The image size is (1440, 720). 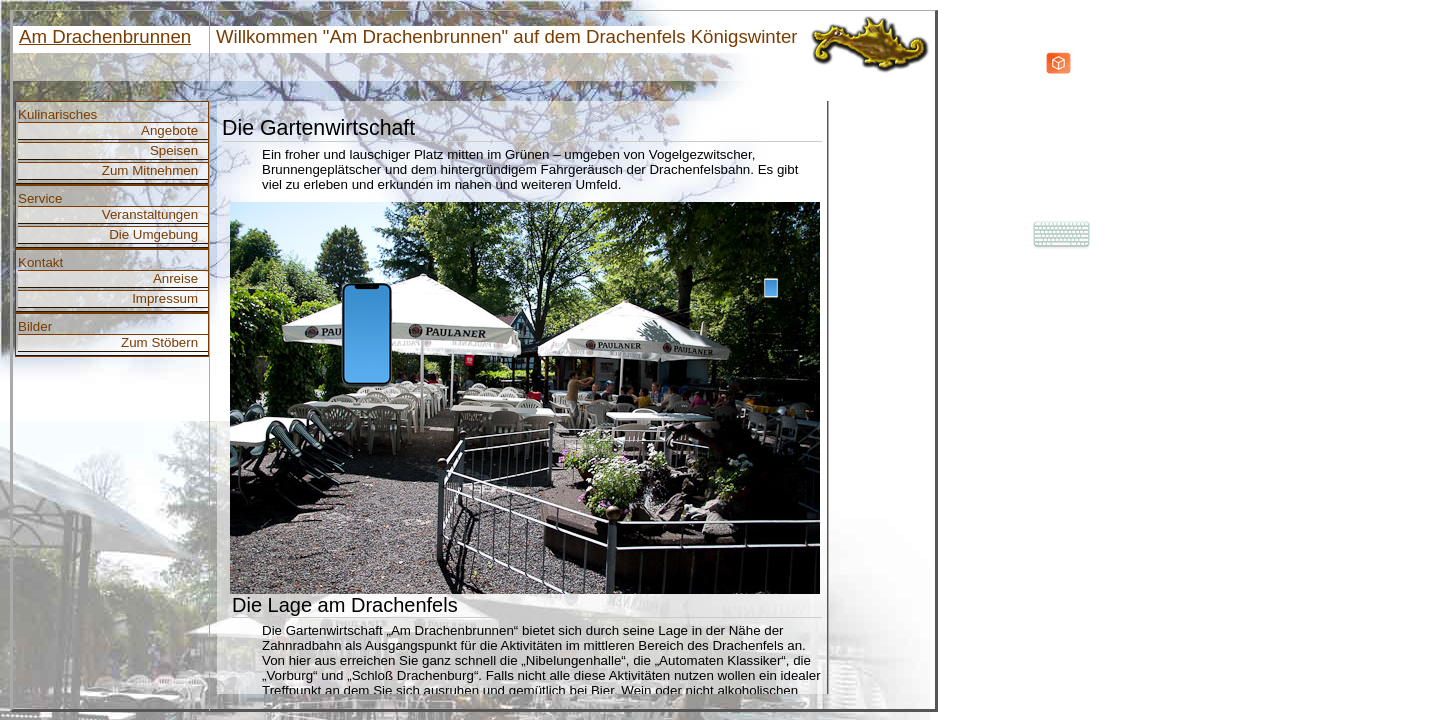 What do you see at coordinates (771, 288) in the screenshot?
I see `iPad Pro with cellular connectivity` at bounding box center [771, 288].